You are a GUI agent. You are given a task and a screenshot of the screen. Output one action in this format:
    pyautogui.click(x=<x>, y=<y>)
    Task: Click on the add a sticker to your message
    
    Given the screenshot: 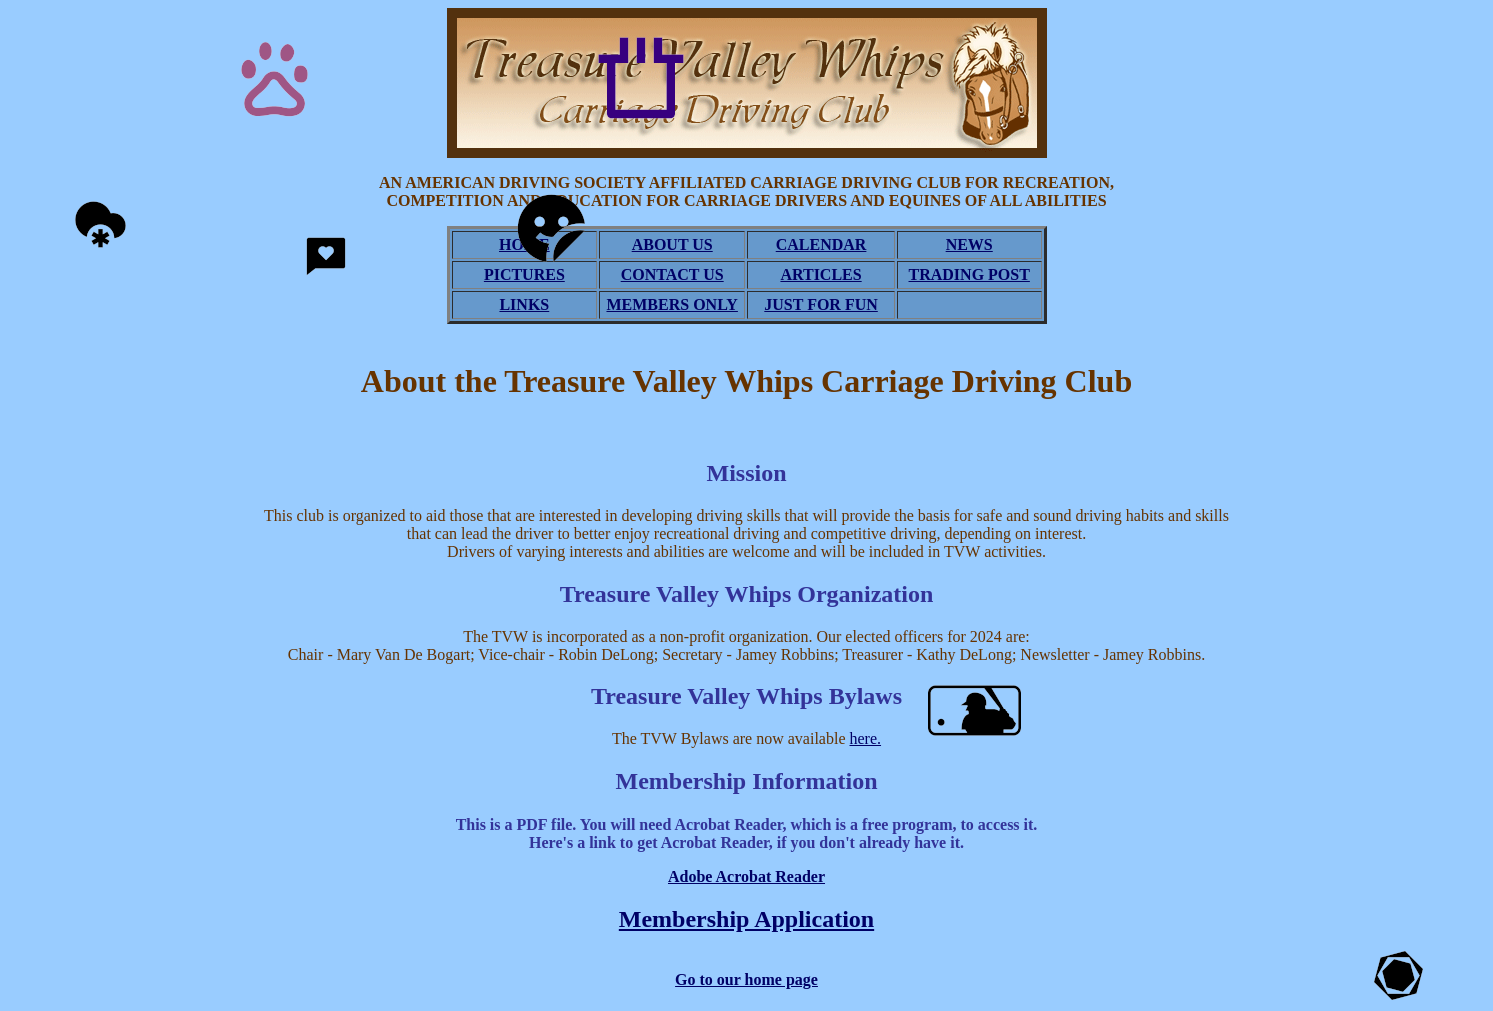 What is the action you would take?
    pyautogui.click(x=551, y=228)
    